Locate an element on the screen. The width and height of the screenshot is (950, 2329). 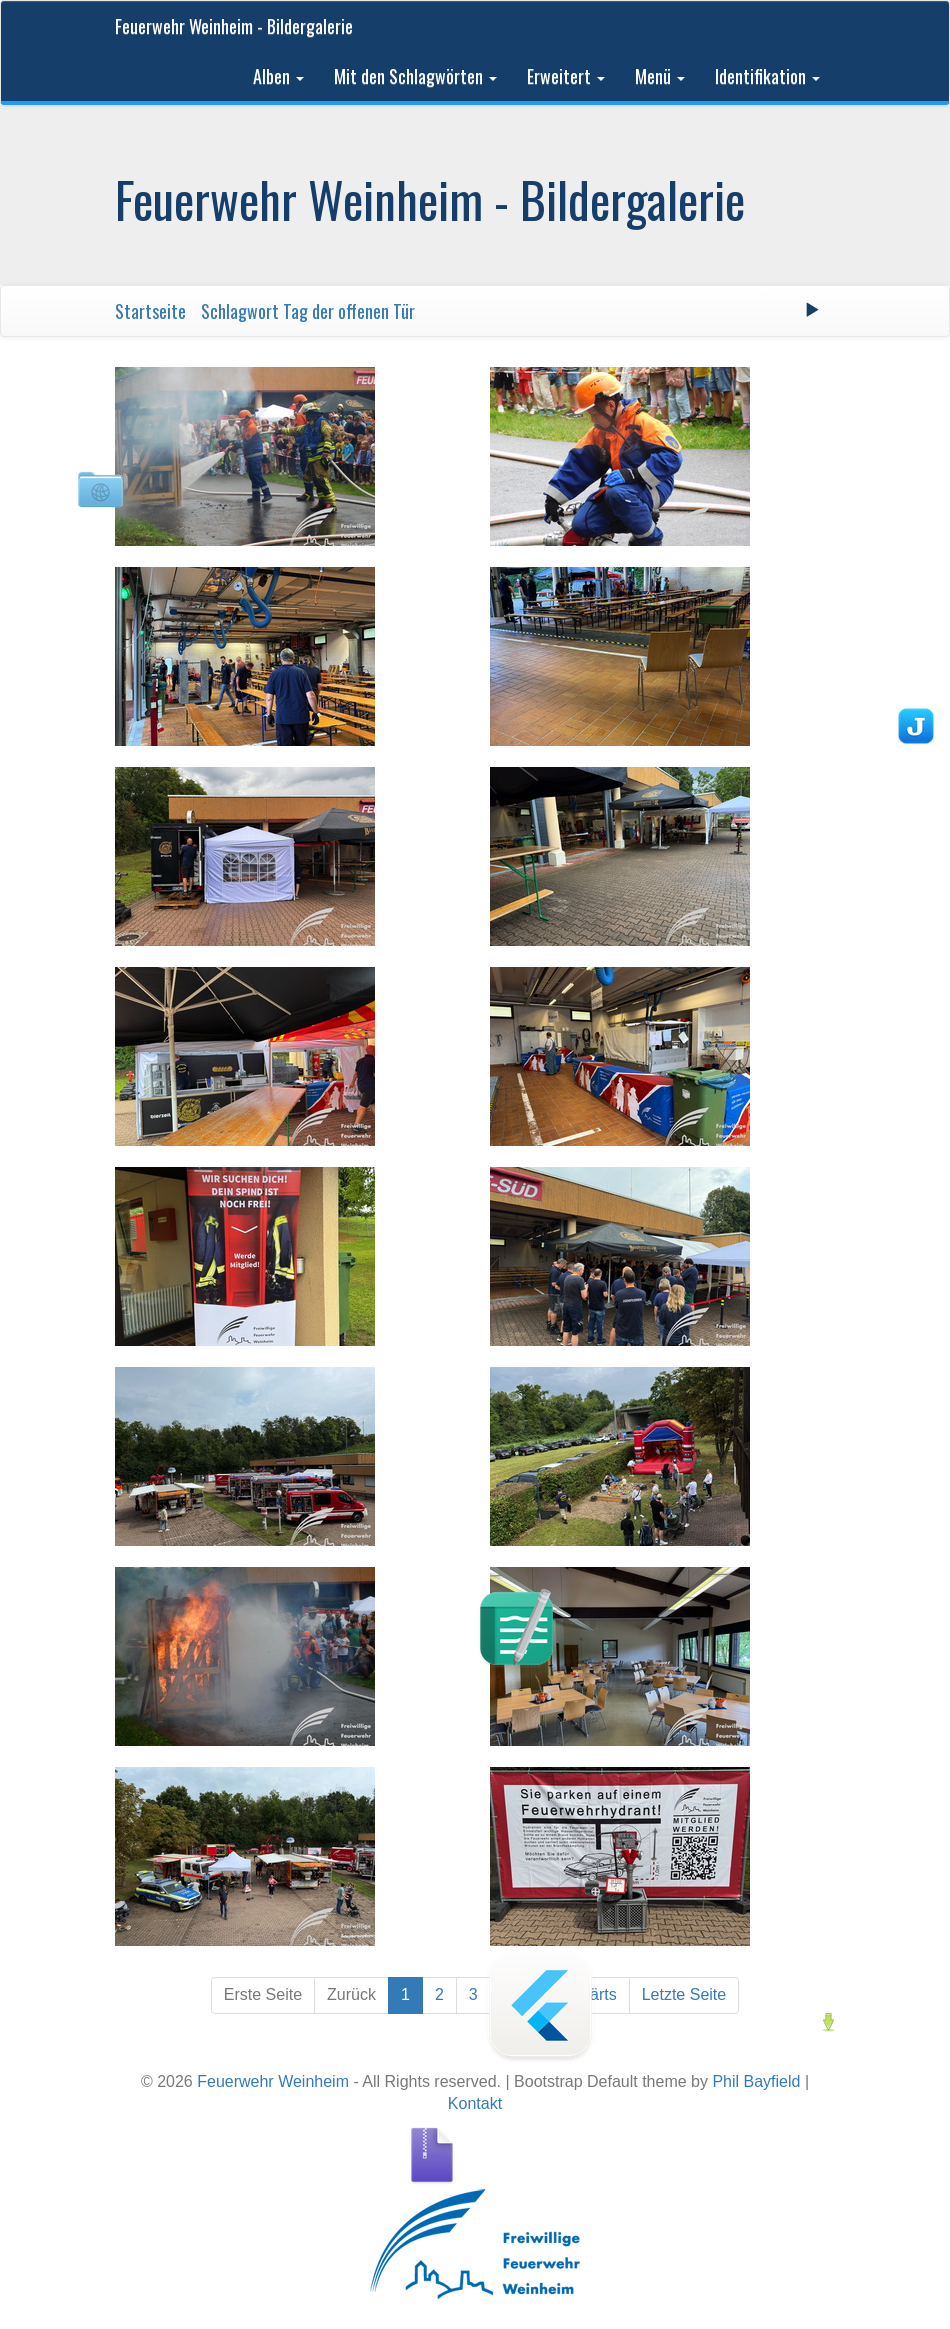
folder containing HTML or web-related files is located at coordinates (100, 489).